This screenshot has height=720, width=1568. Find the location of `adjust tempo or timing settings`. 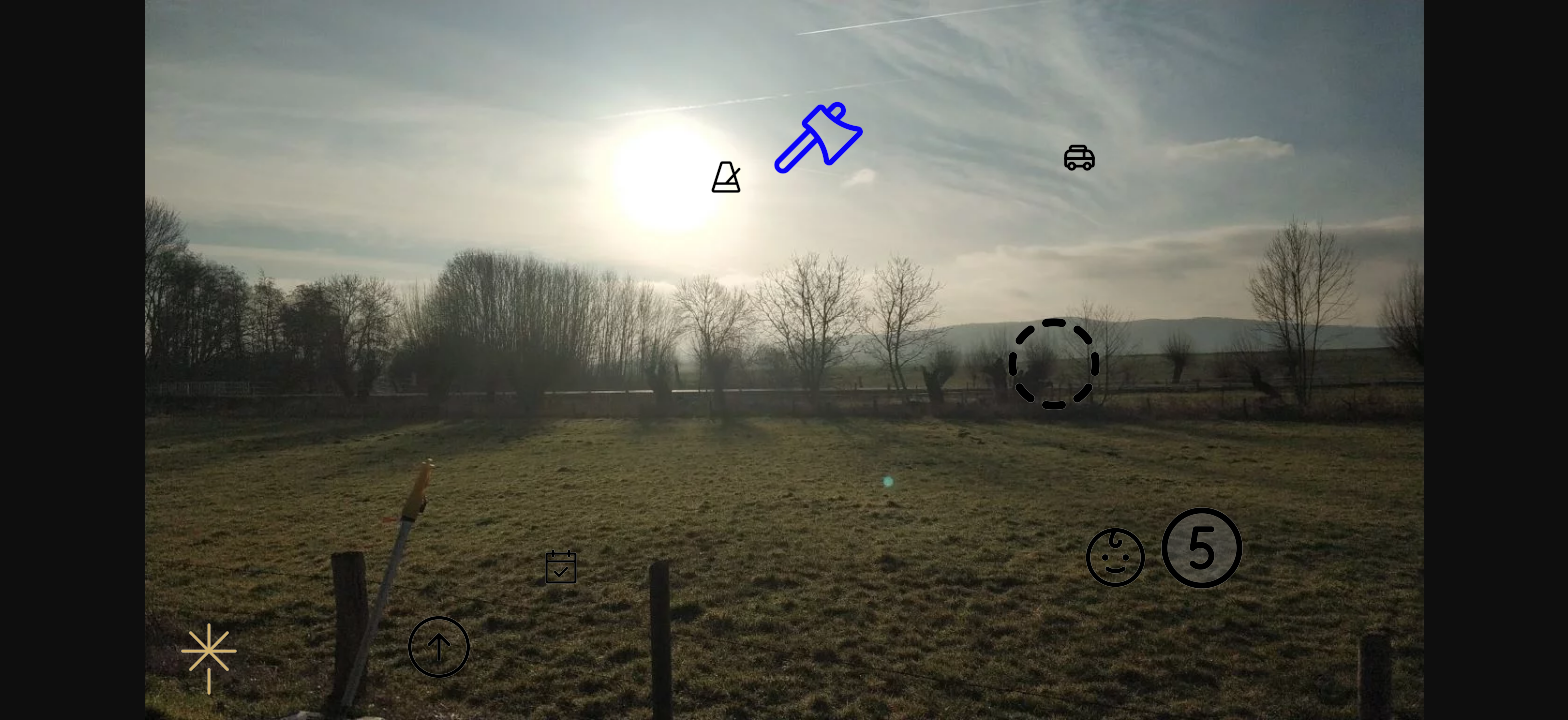

adjust tempo or timing settings is located at coordinates (726, 177).